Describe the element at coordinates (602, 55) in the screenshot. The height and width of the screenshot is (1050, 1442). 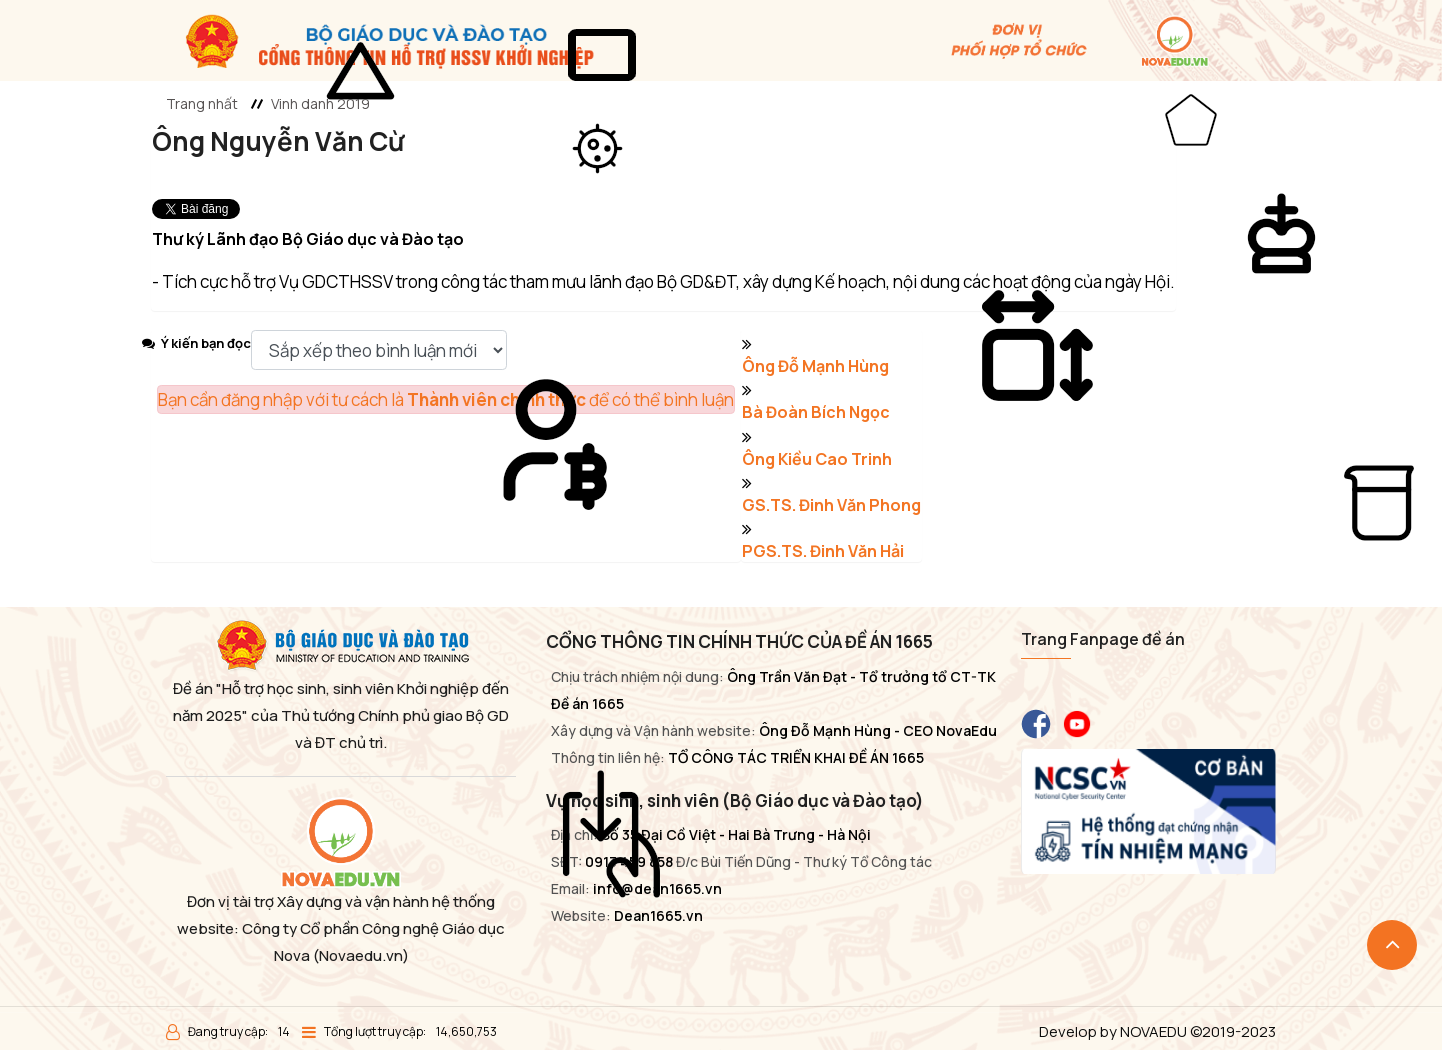
I see `crop image to landscape orientation` at that location.